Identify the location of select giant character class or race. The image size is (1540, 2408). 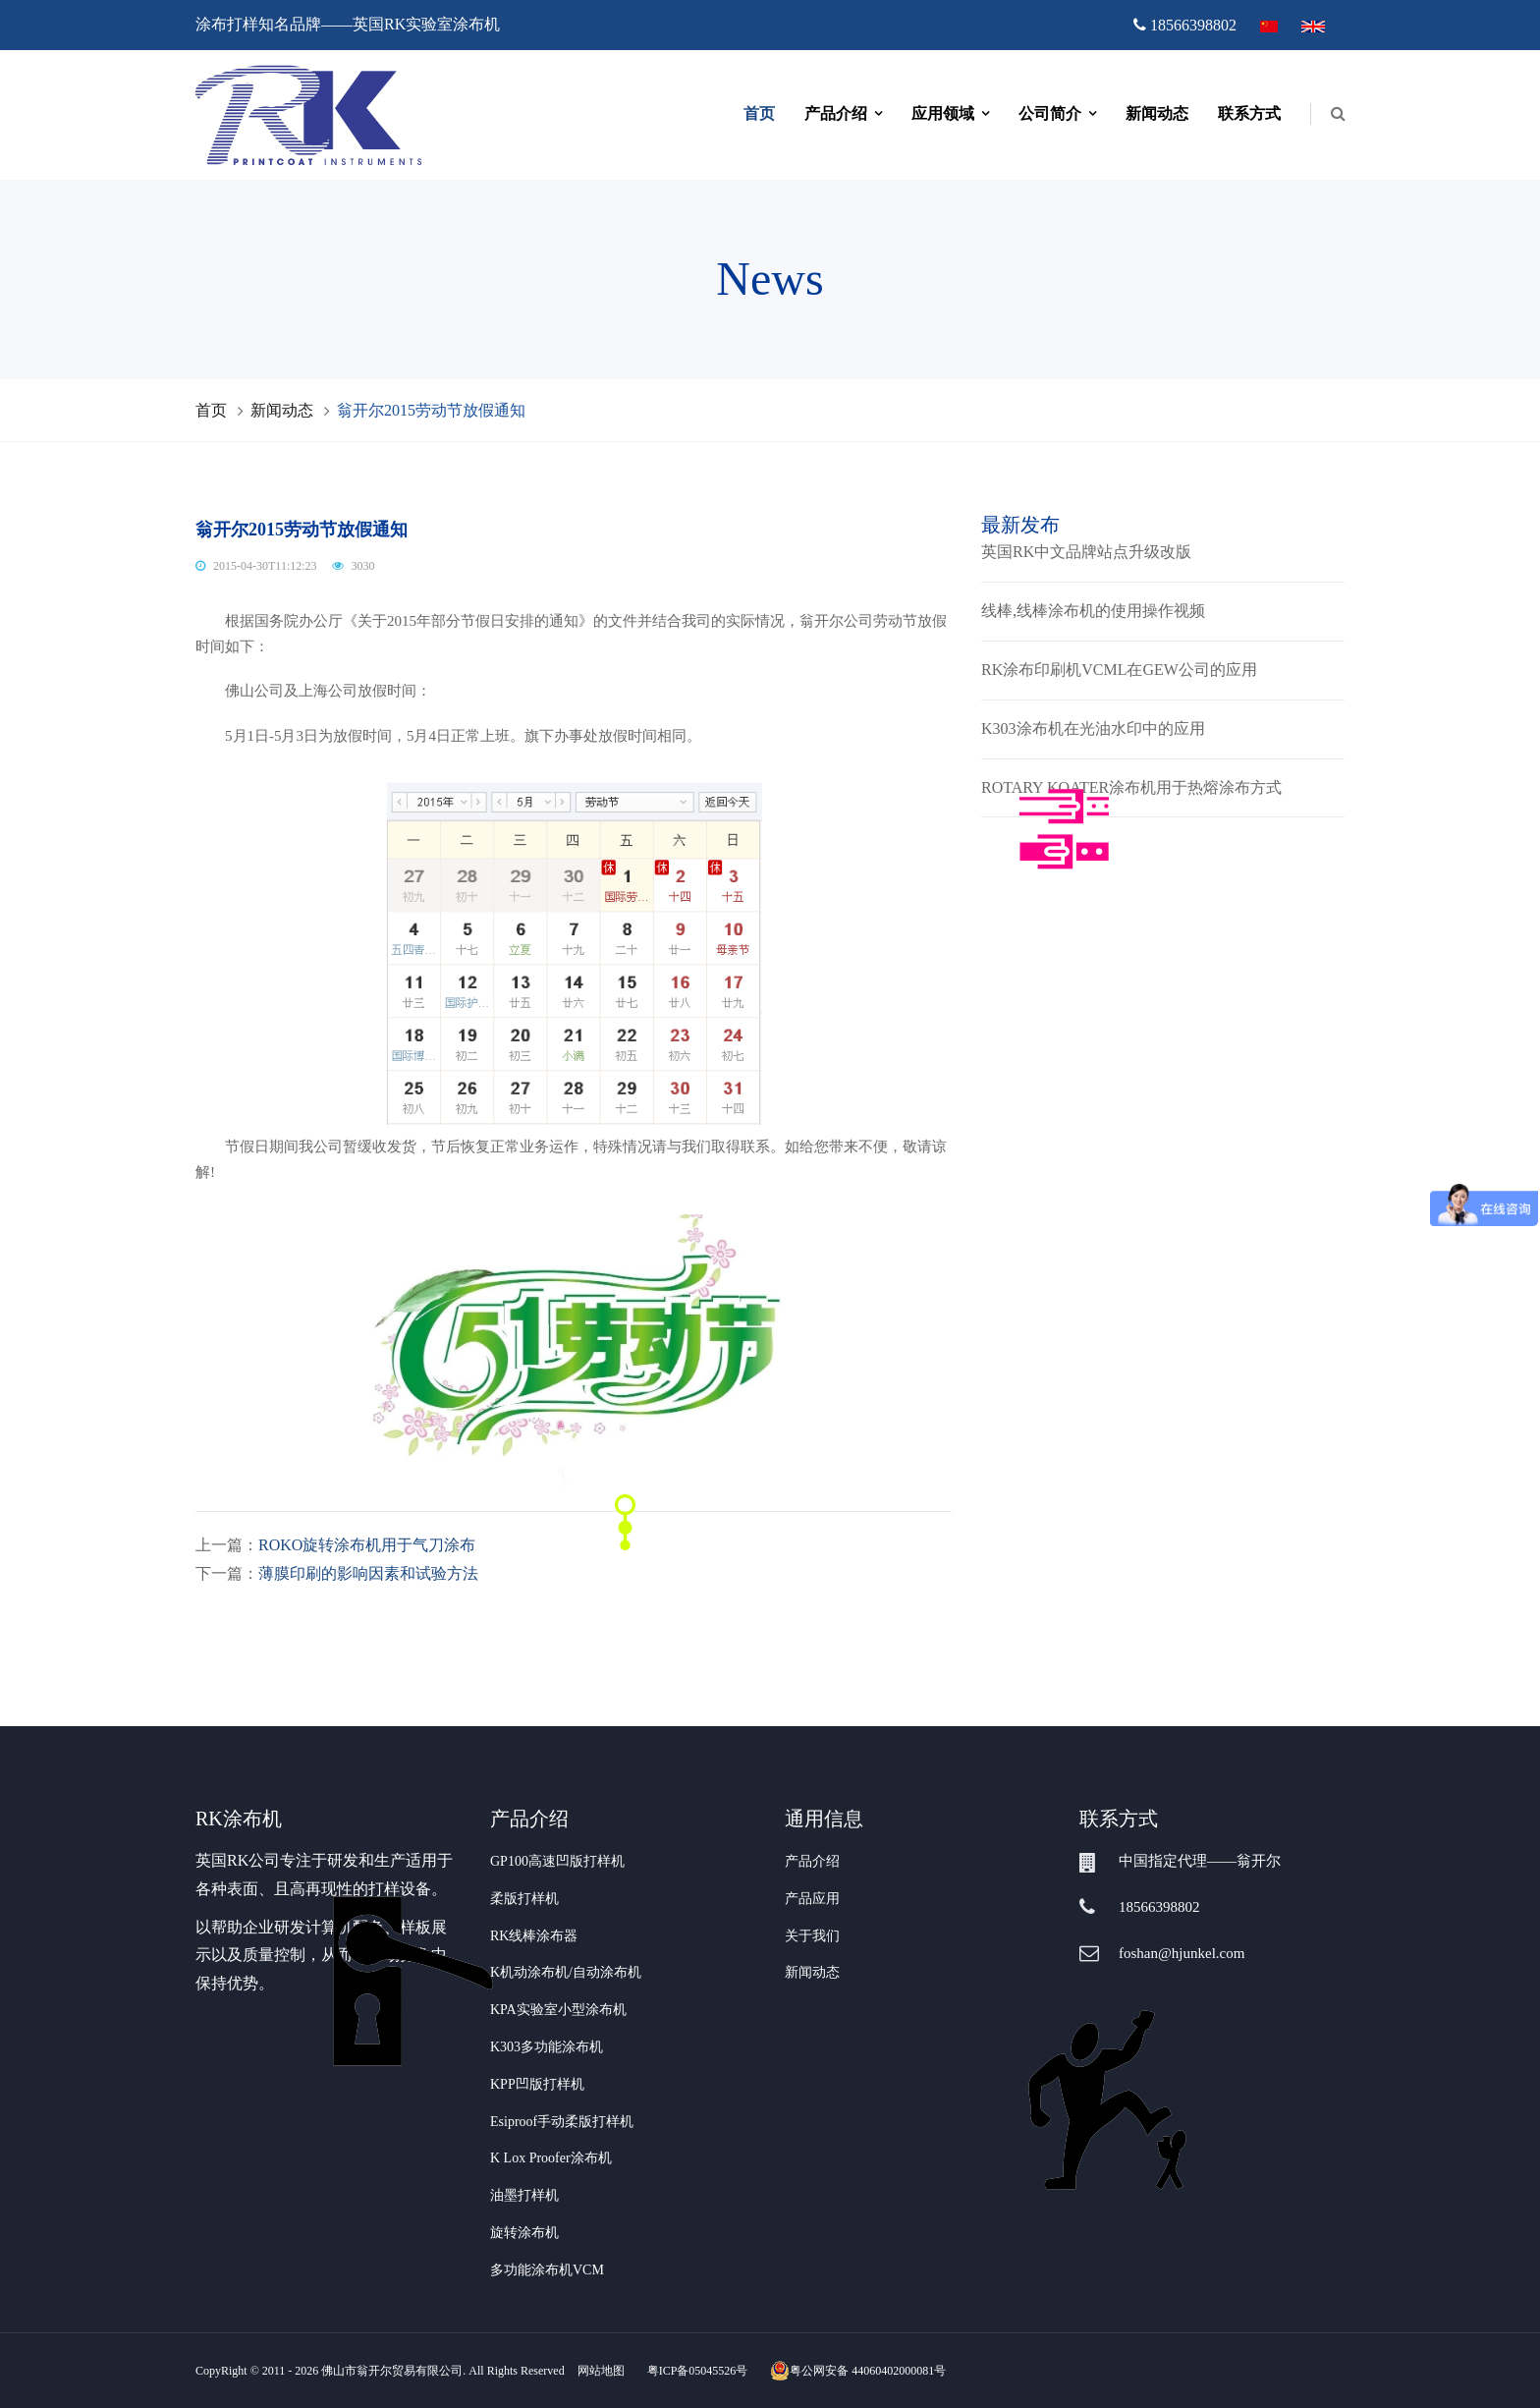
(1107, 2100).